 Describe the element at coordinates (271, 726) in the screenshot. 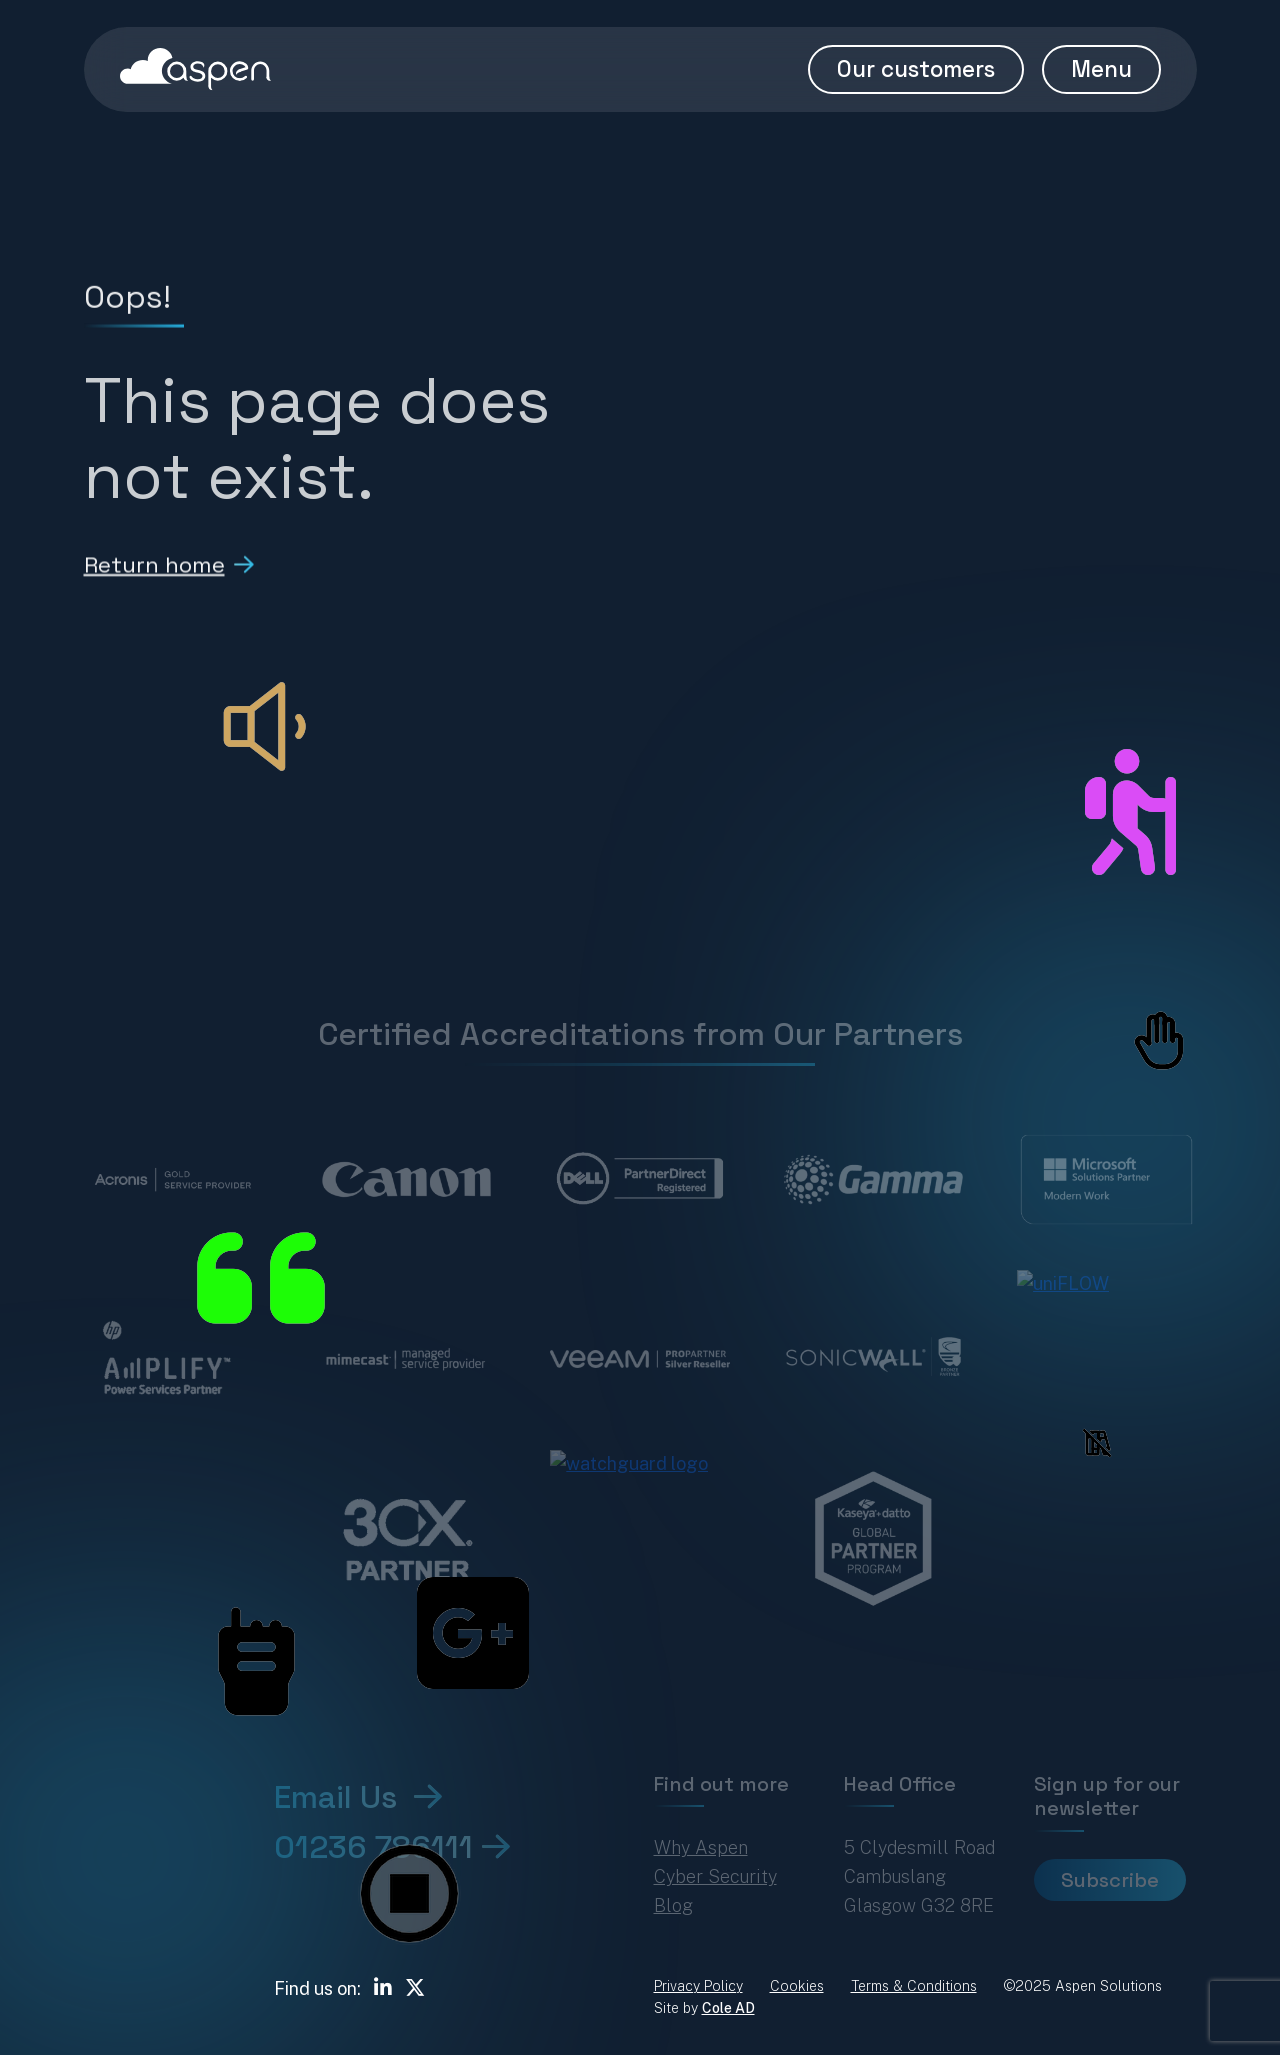

I see `adjust volume to low level` at that location.